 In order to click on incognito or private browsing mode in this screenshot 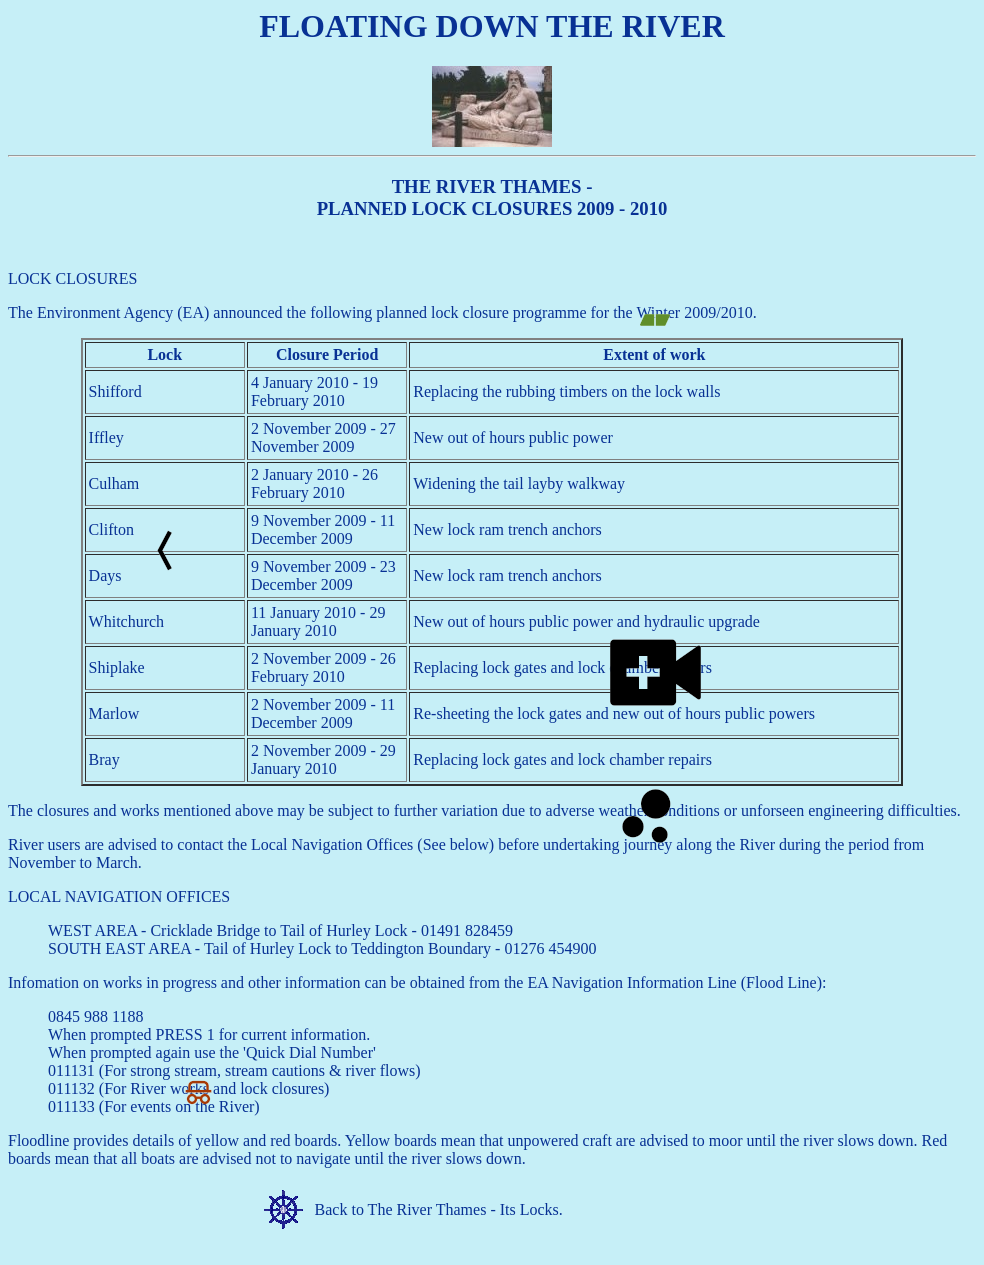, I will do `click(198, 1092)`.